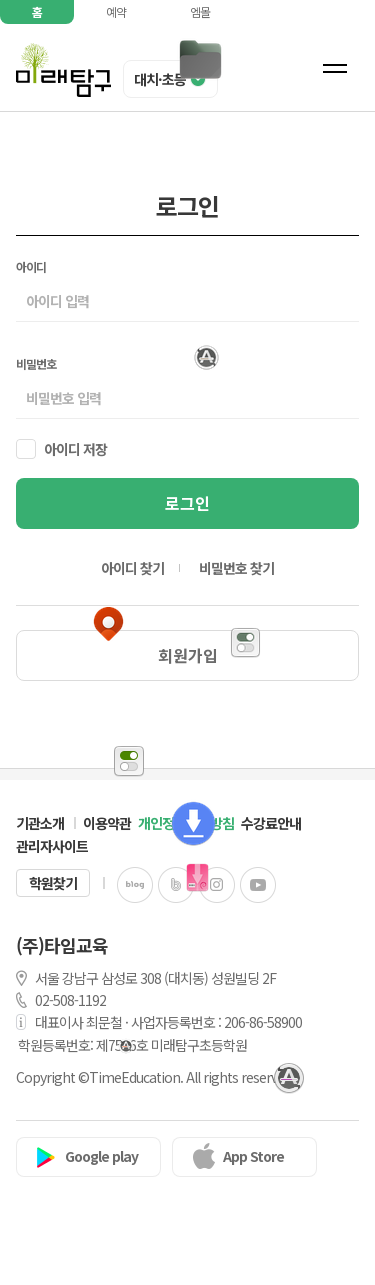  What do you see at coordinates (245, 642) in the screenshot?
I see `open desktop preferences or settings` at bounding box center [245, 642].